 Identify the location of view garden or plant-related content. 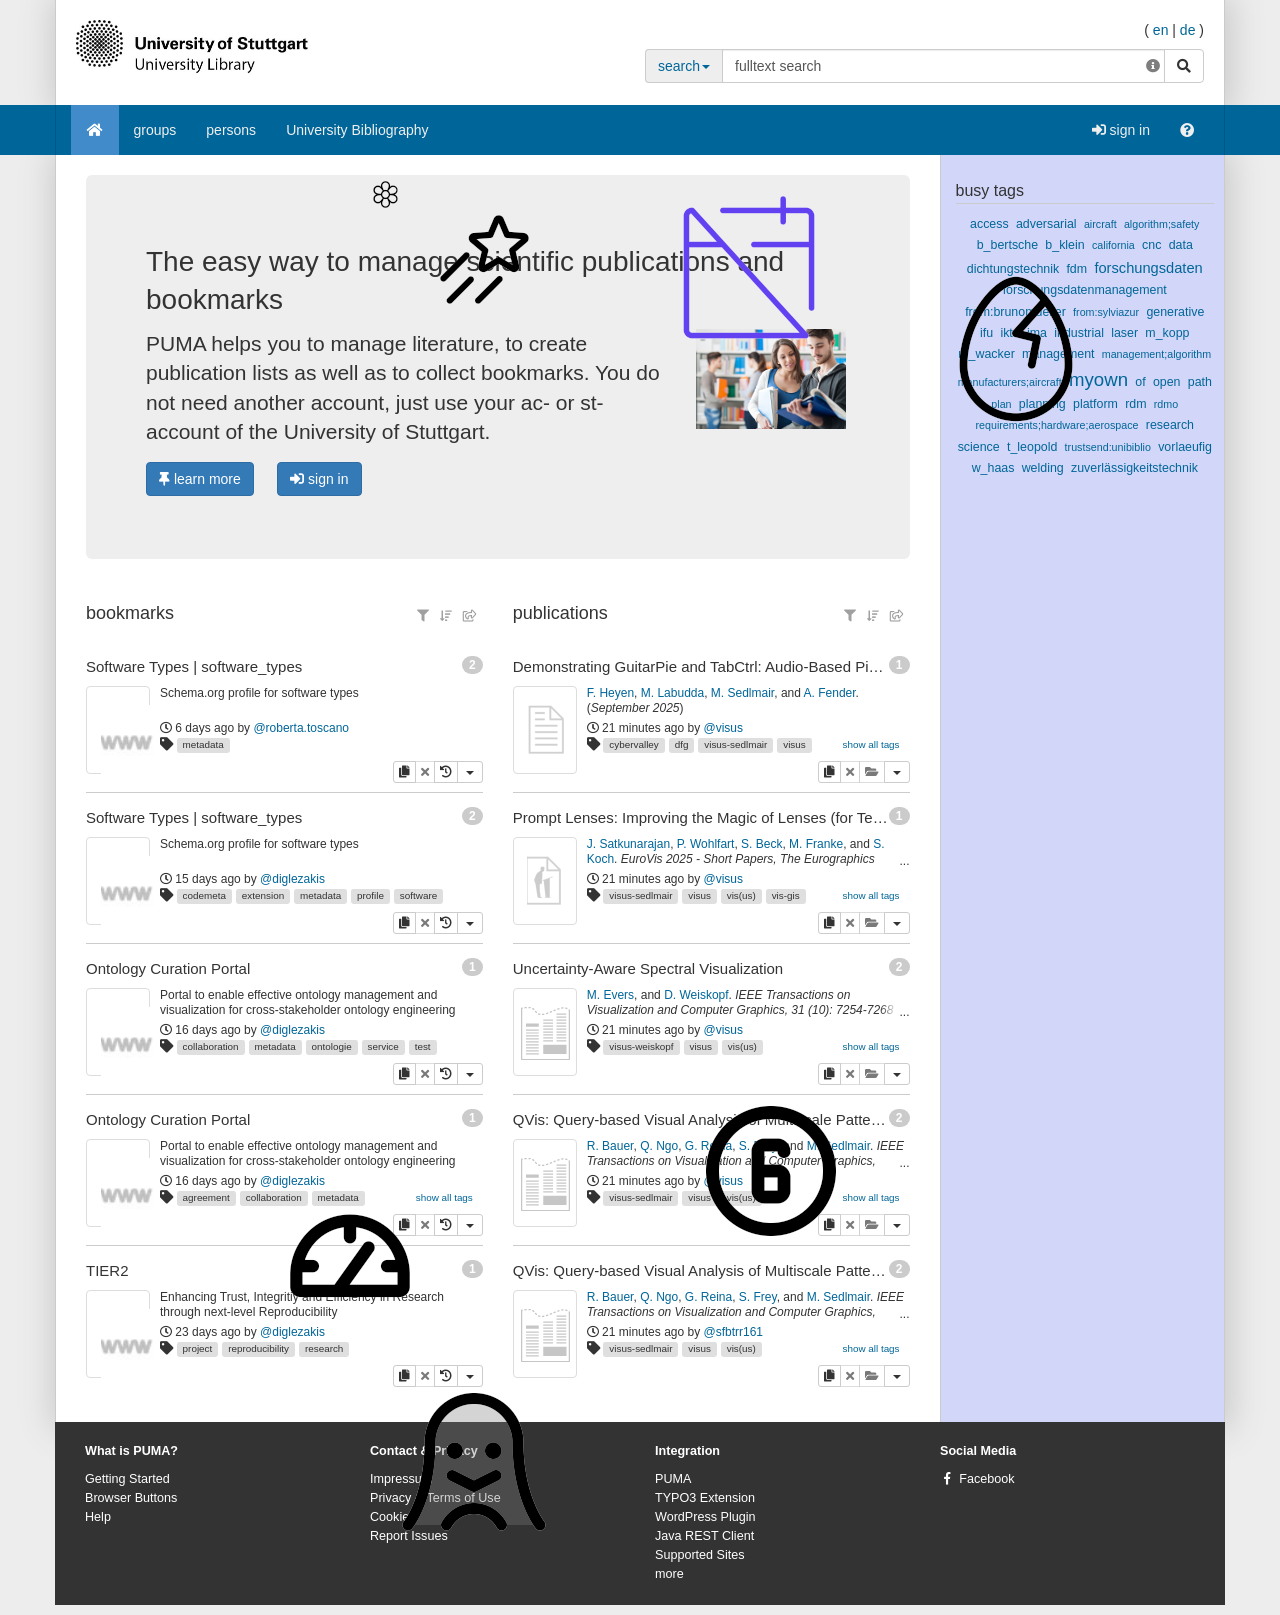
(385, 194).